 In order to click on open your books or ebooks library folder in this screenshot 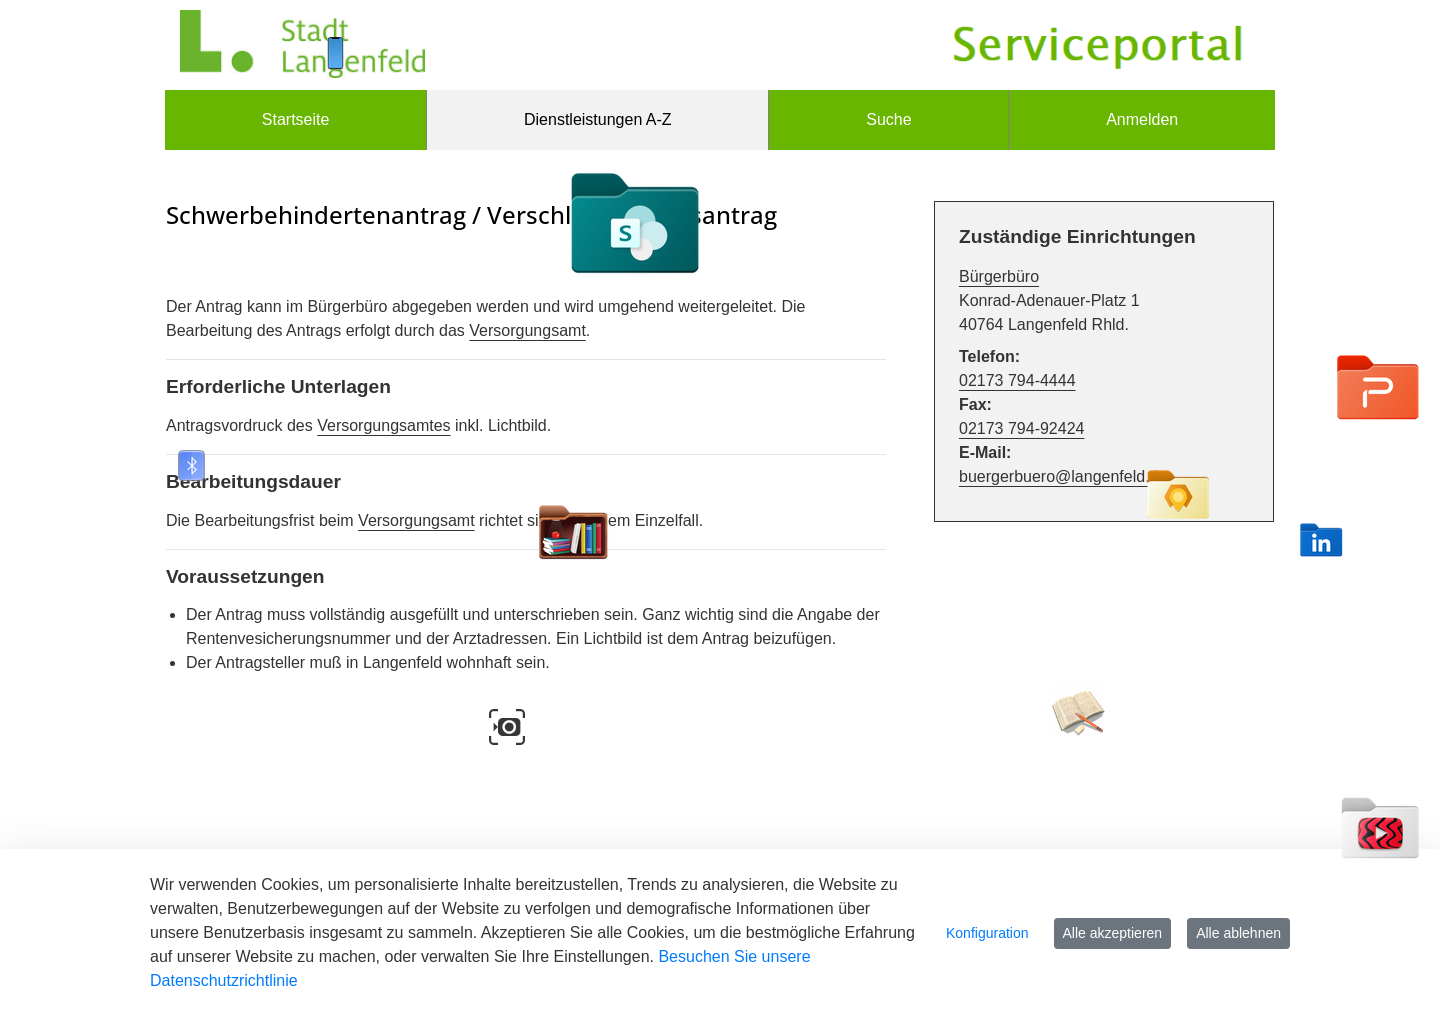, I will do `click(573, 534)`.